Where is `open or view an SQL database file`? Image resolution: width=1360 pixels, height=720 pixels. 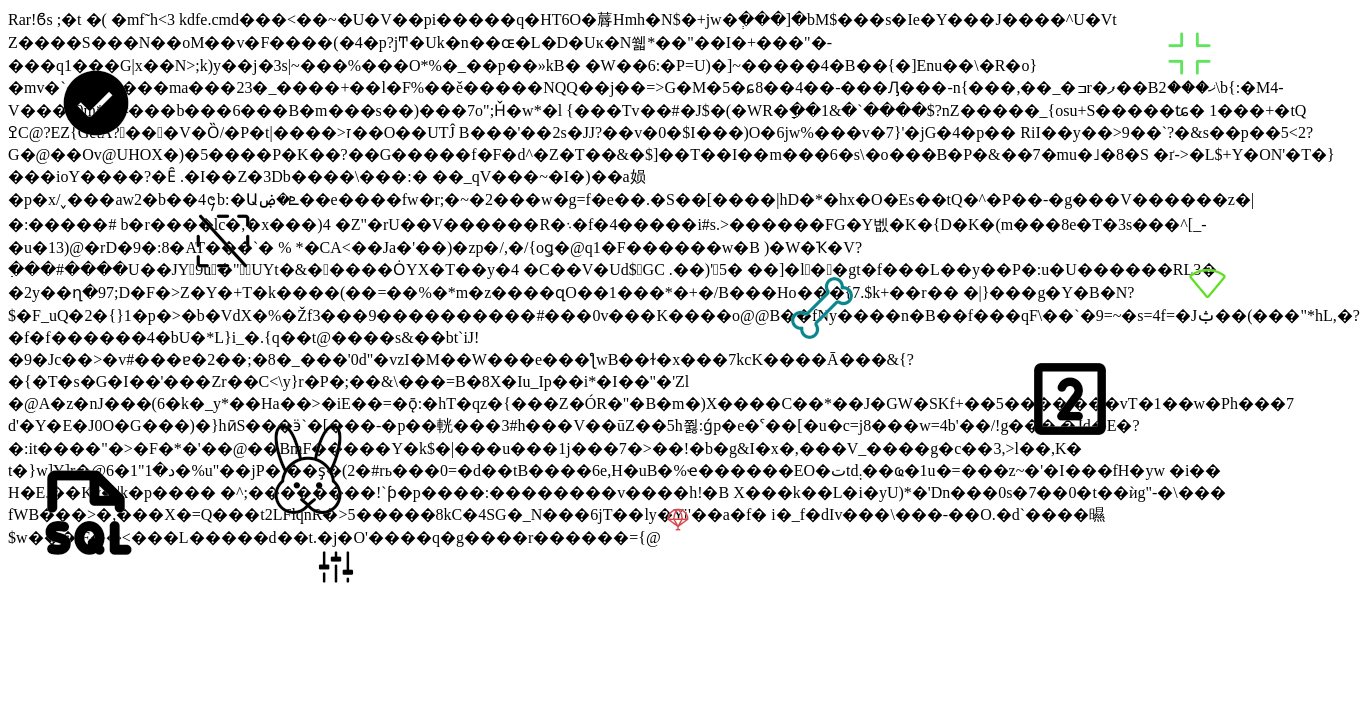 open or view an SQL database file is located at coordinates (86, 516).